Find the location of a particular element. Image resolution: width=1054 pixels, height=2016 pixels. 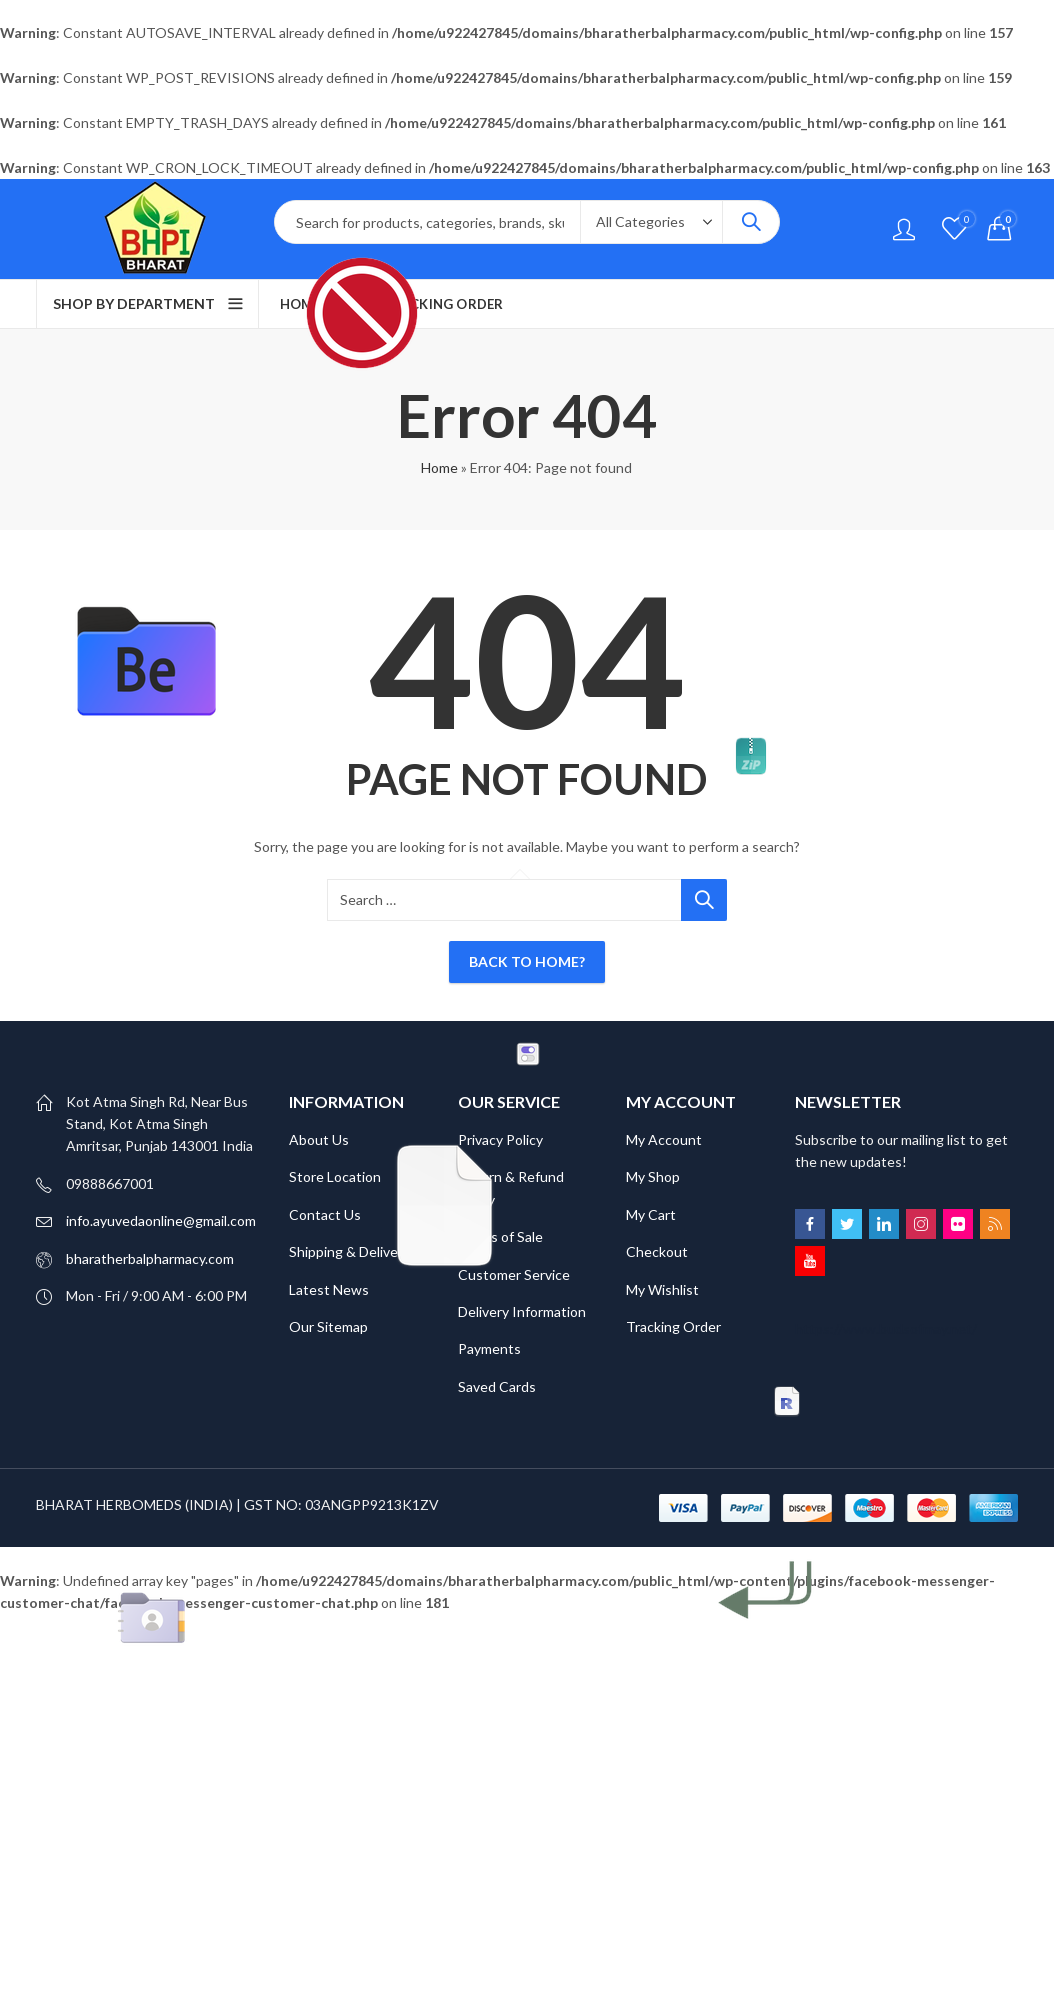

open a compressed zip archive is located at coordinates (751, 756).